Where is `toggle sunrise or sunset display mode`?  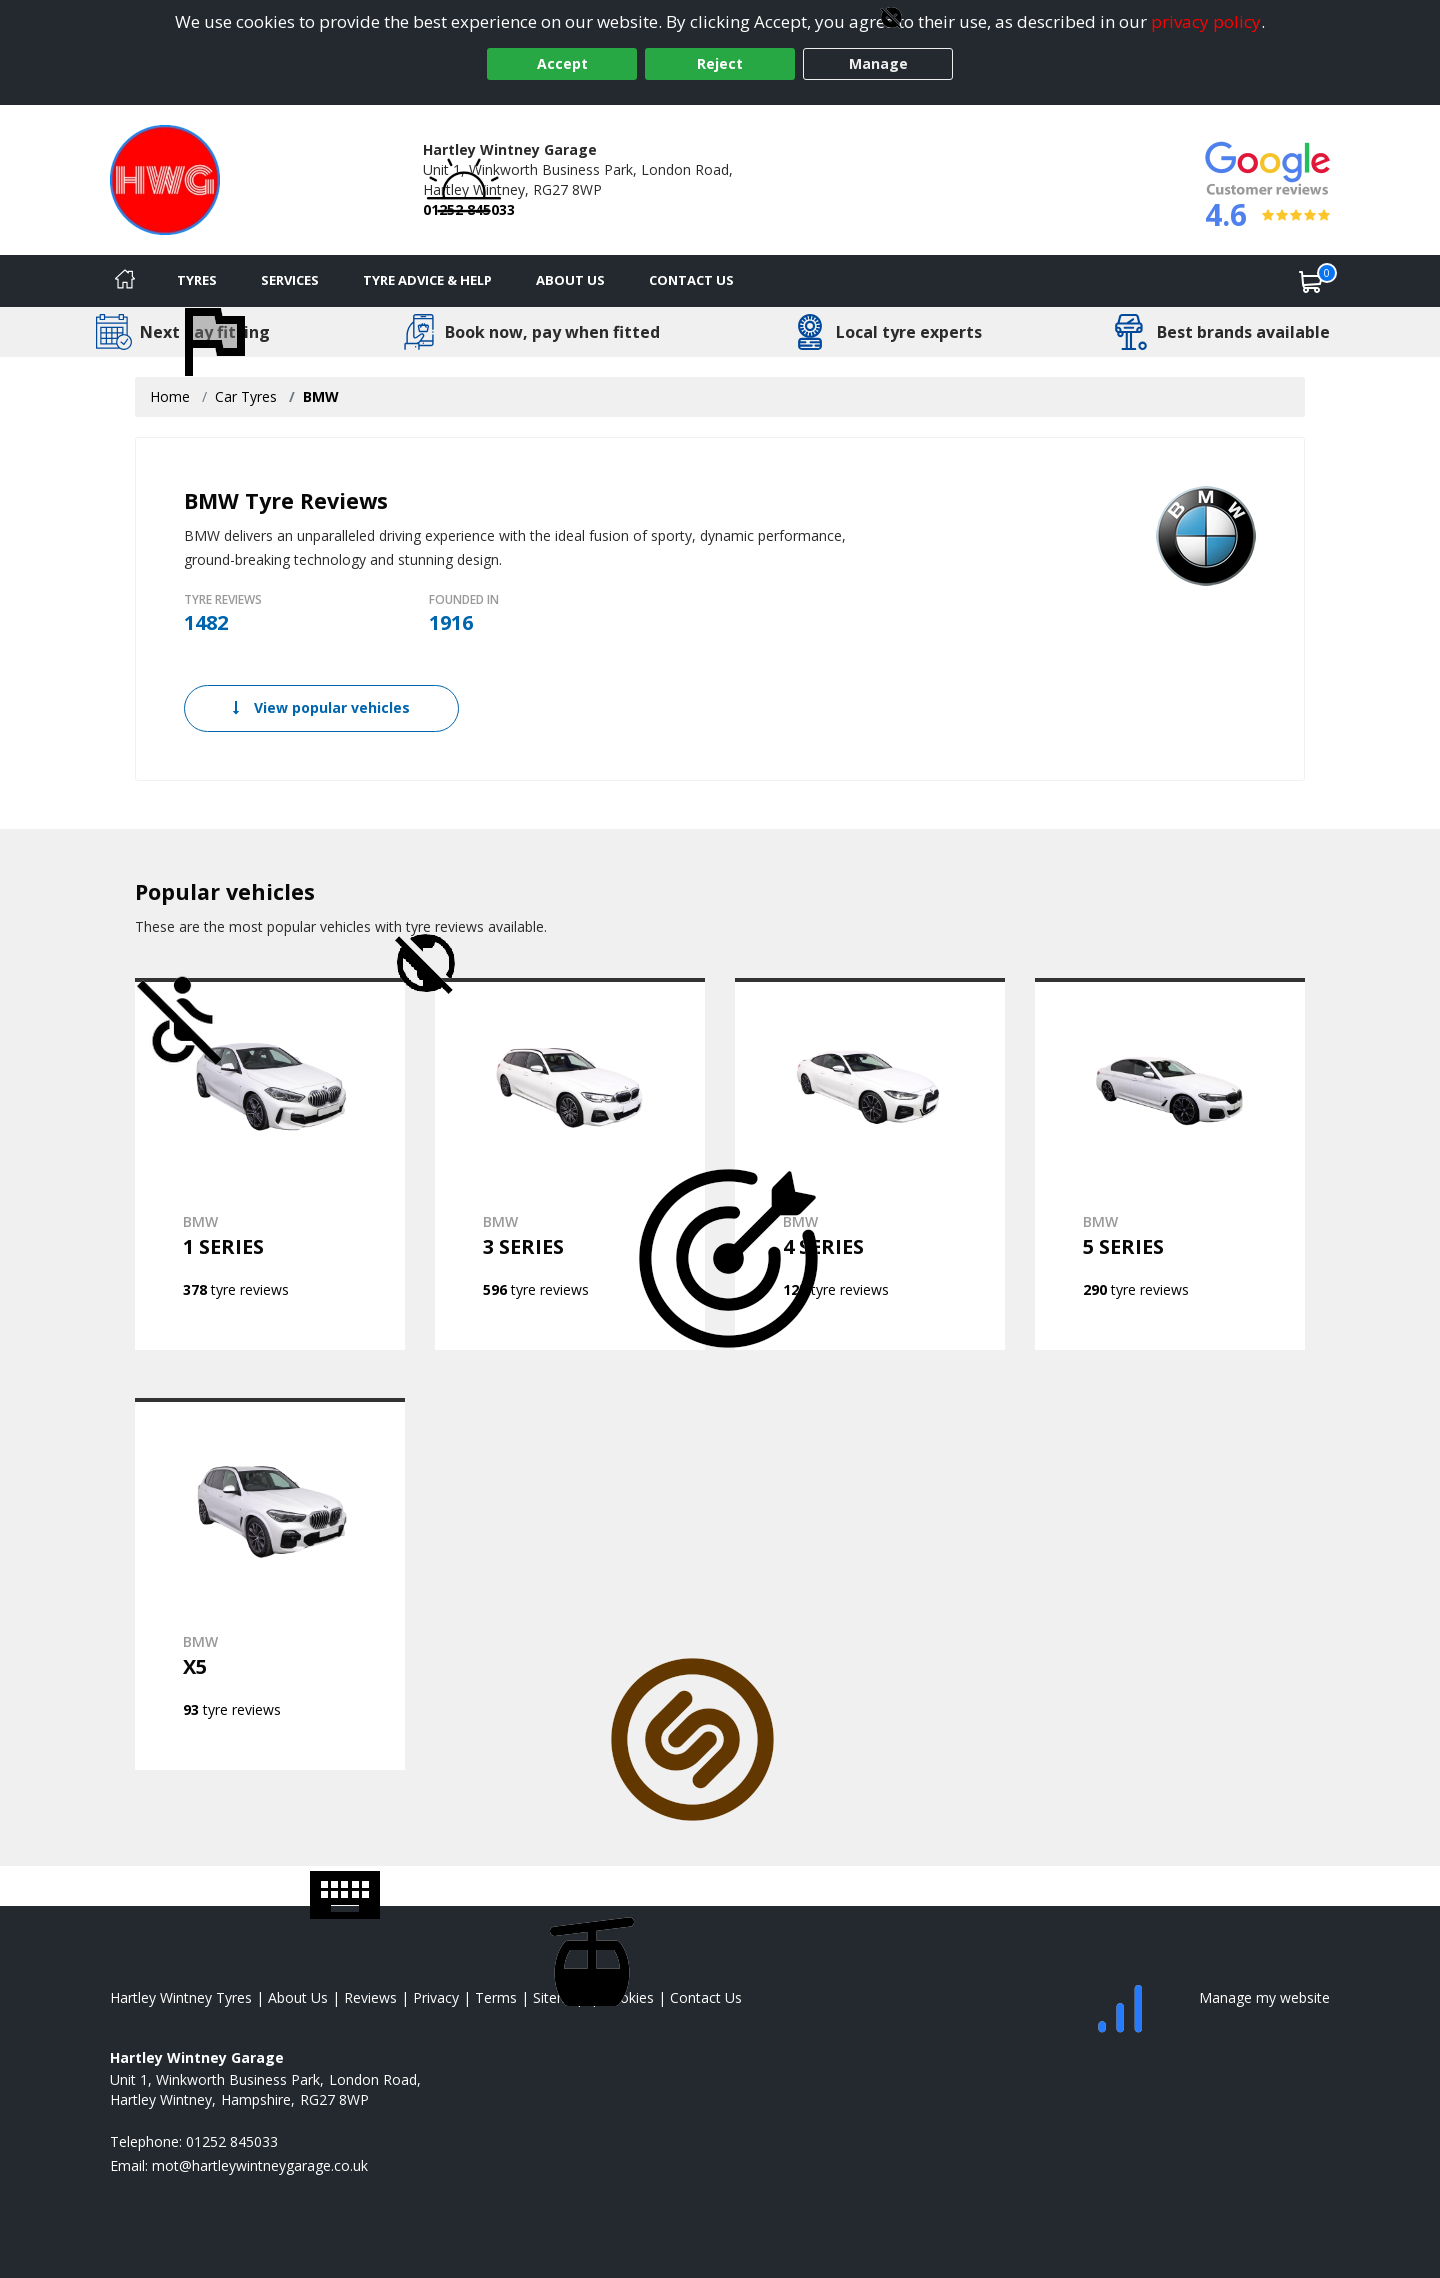
toggle sunrise or sunset display mode is located at coordinates (464, 188).